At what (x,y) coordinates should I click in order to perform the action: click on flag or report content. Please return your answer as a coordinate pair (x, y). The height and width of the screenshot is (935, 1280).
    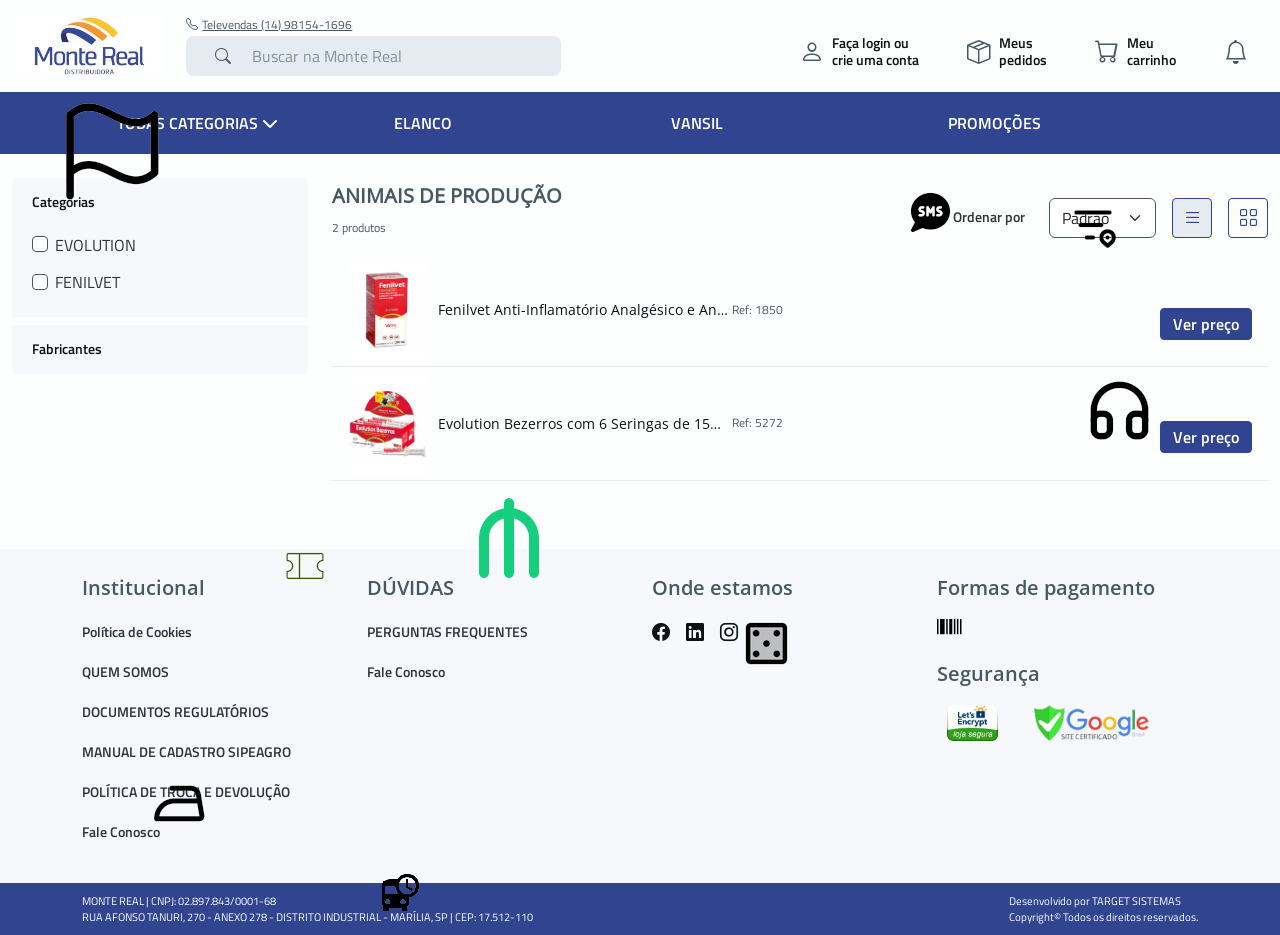
    Looking at the image, I should click on (108, 149).